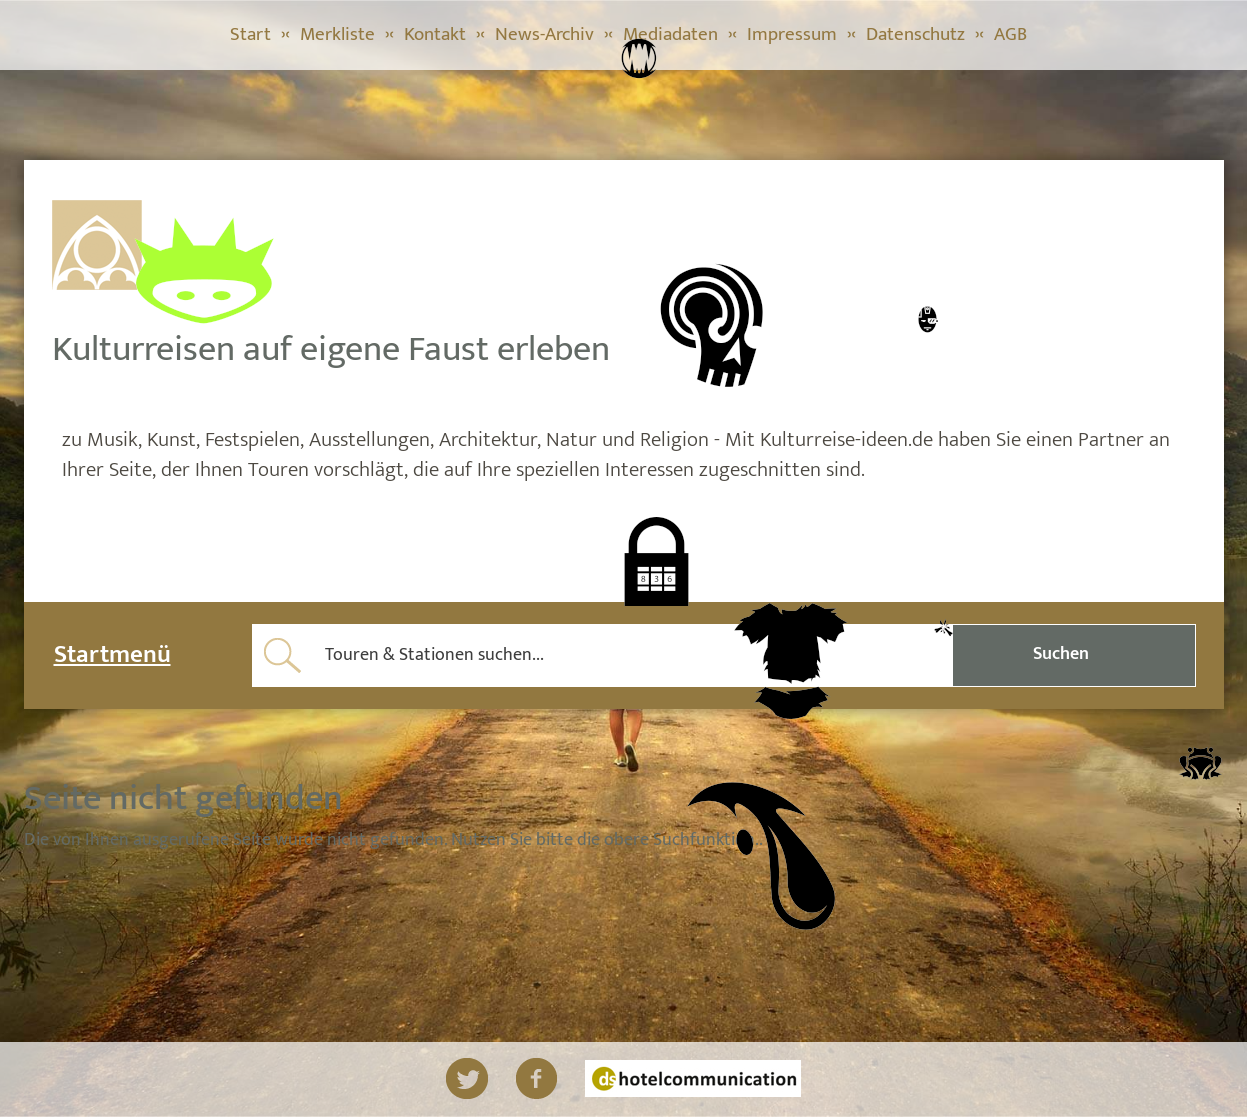 The width and height of the screenshot is (1247, 1117). Describe the element at coordinates (638, 58) in the screenshot. I see `indicates vampire or monster character class` at that location.